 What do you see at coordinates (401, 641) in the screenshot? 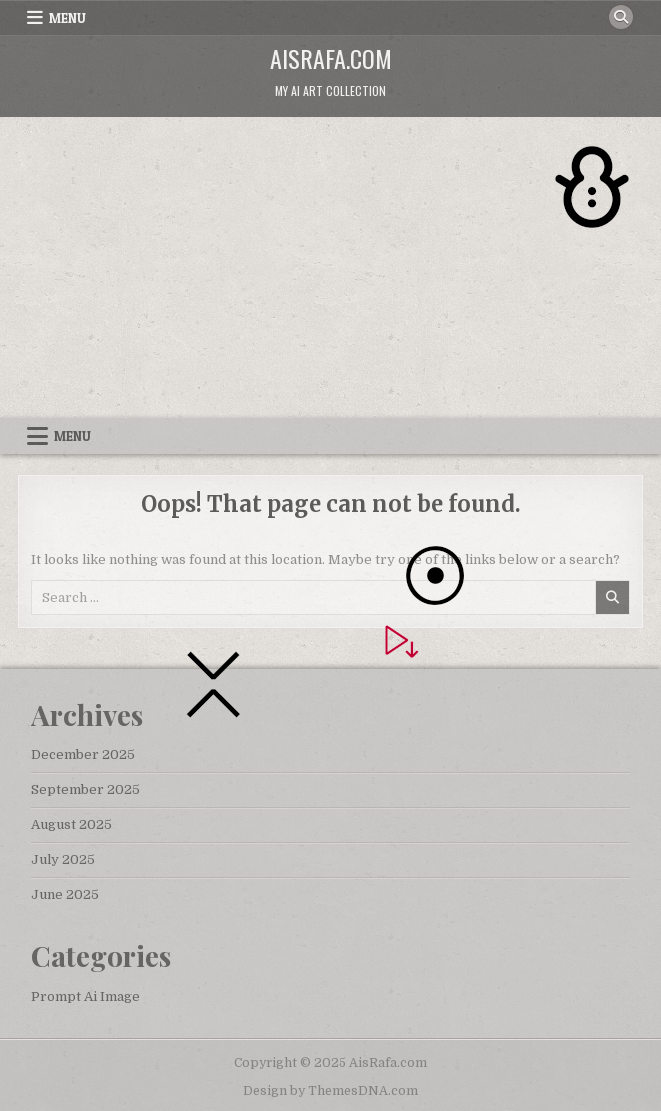
I see `run code below current selection` at bounding box center [401, 641].